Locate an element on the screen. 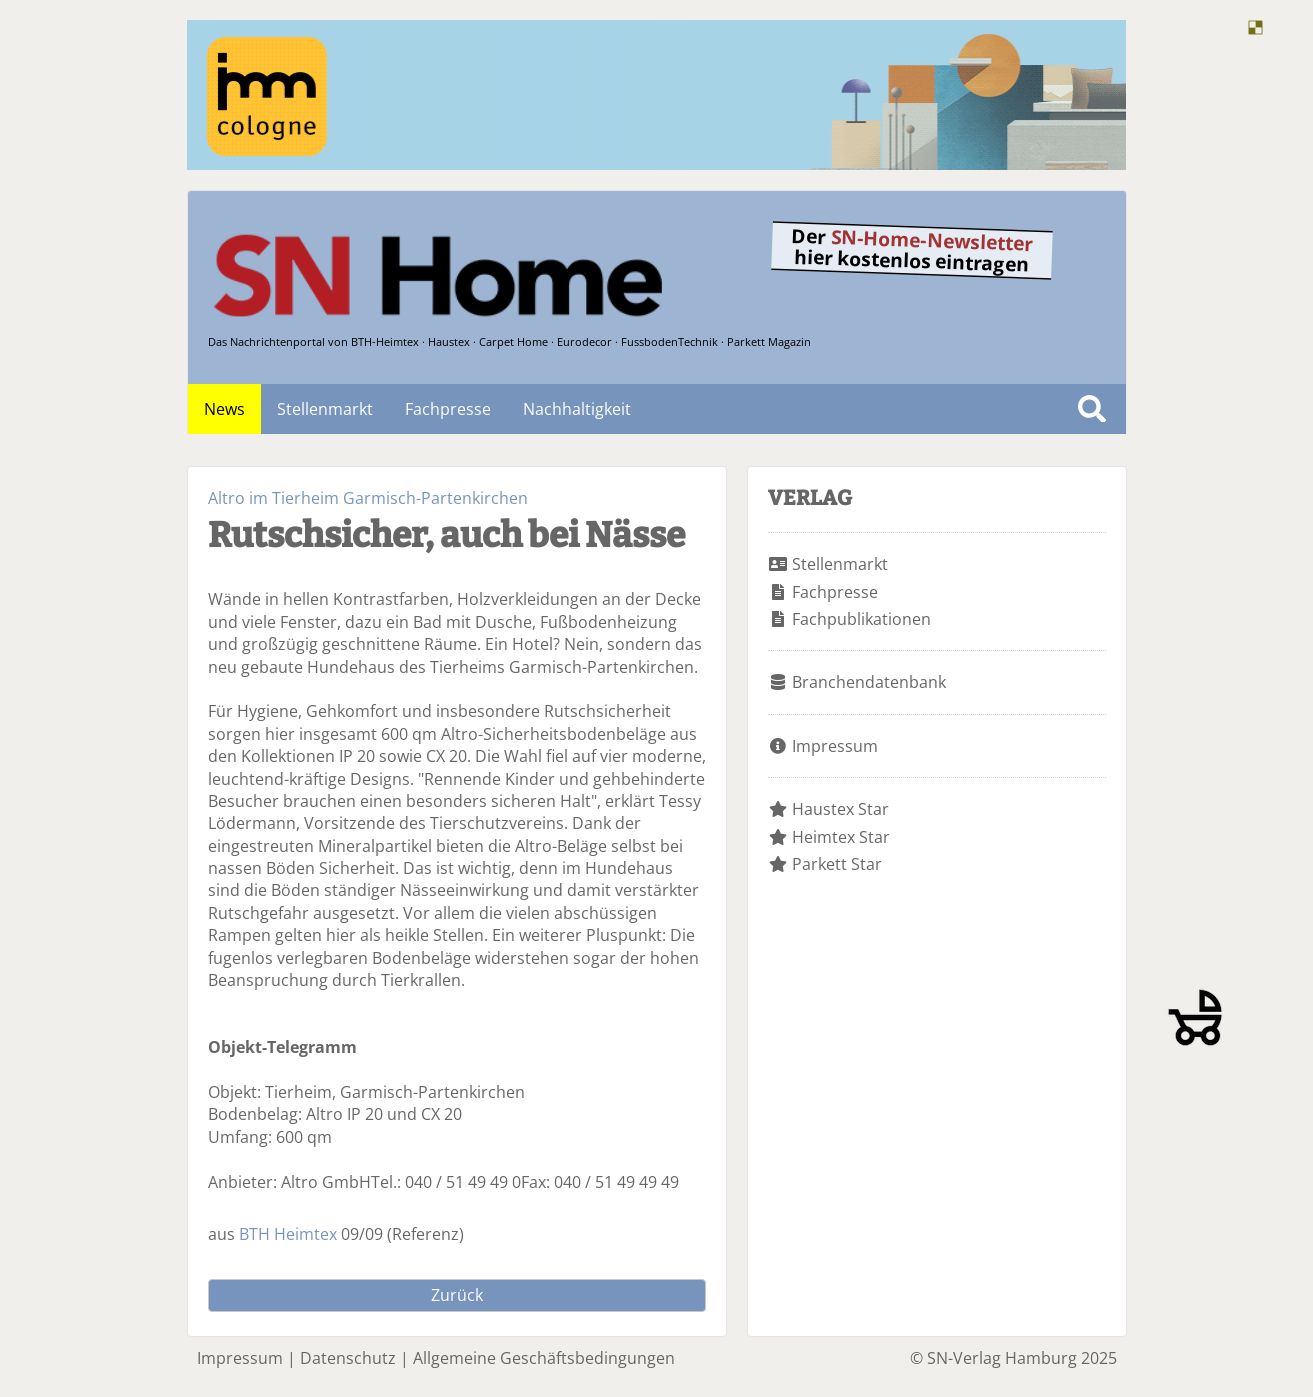  indicates child-friendly or family-friendly location is located at coordinates (1196, 1017).